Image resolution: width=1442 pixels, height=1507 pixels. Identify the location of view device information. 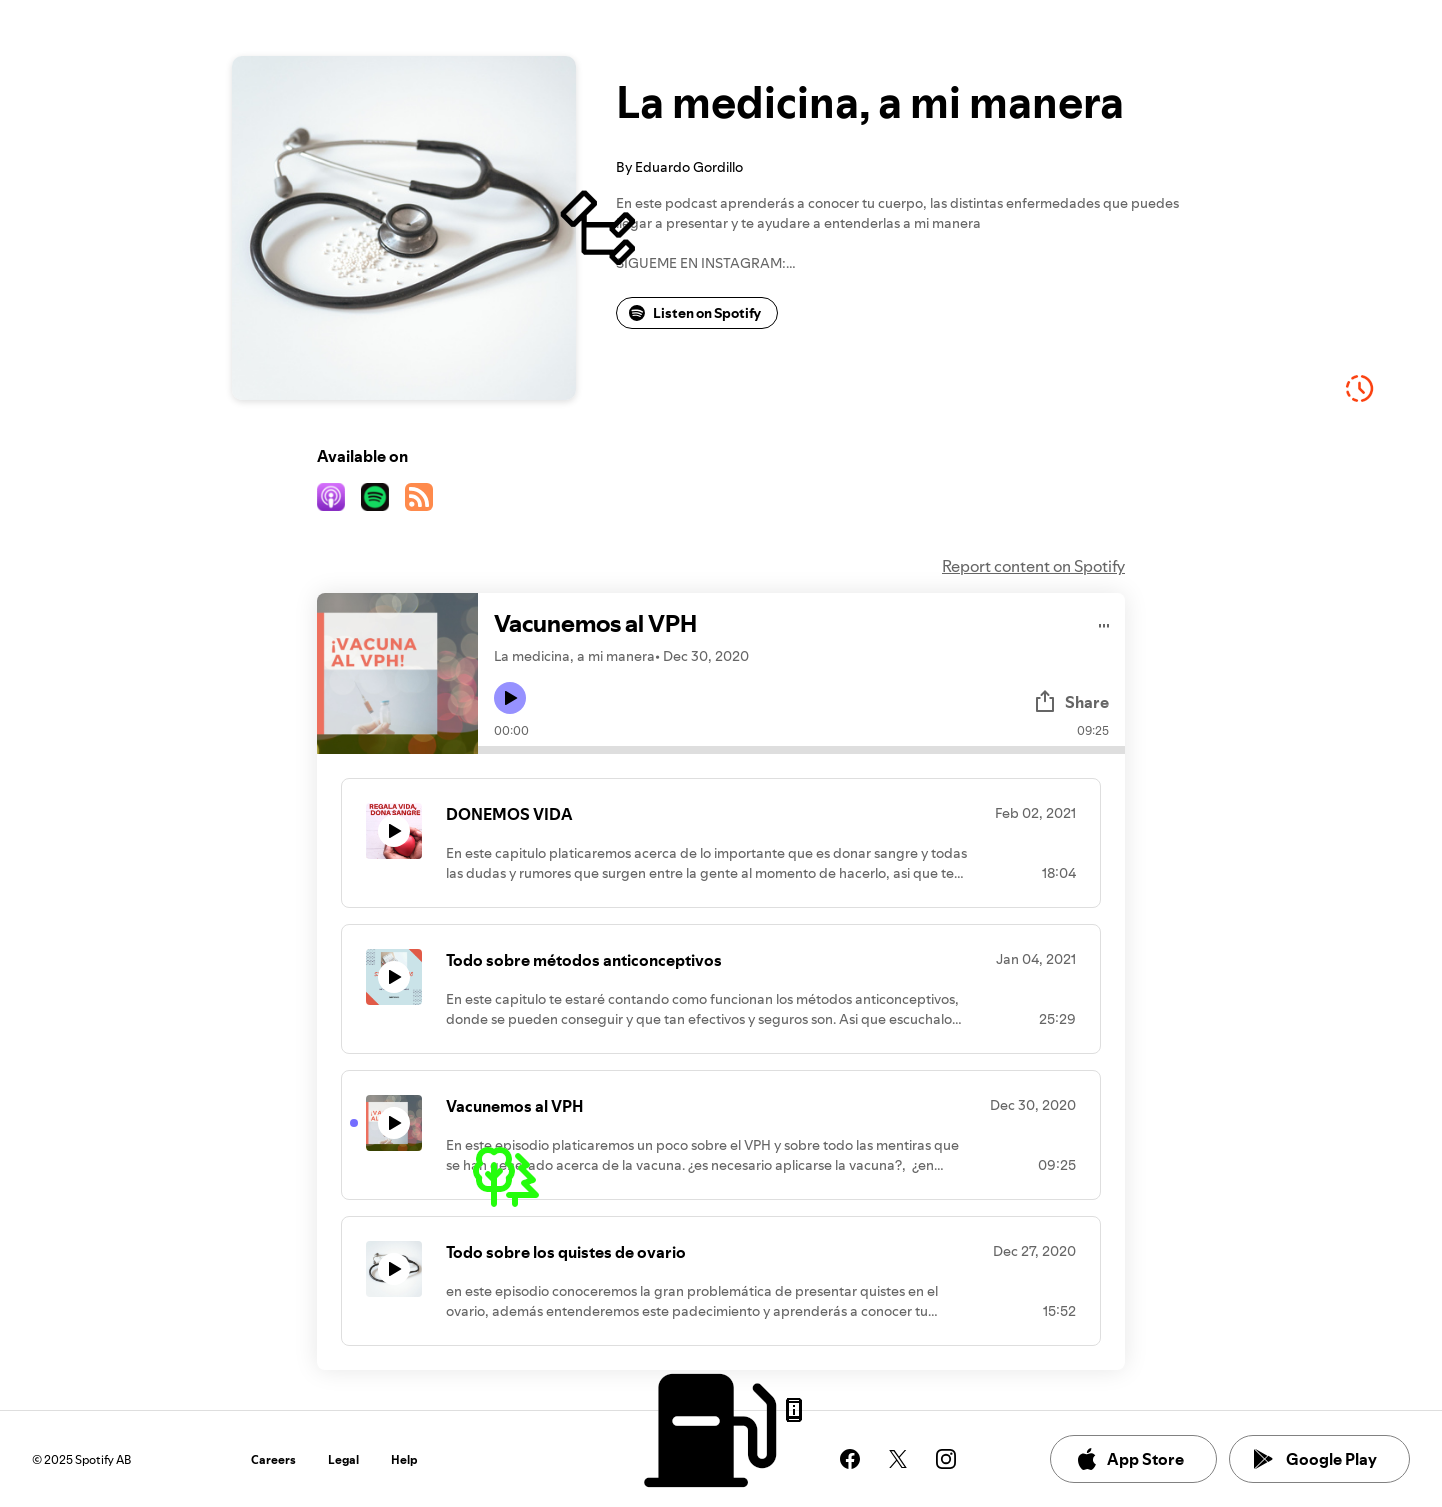
(794, 1410).